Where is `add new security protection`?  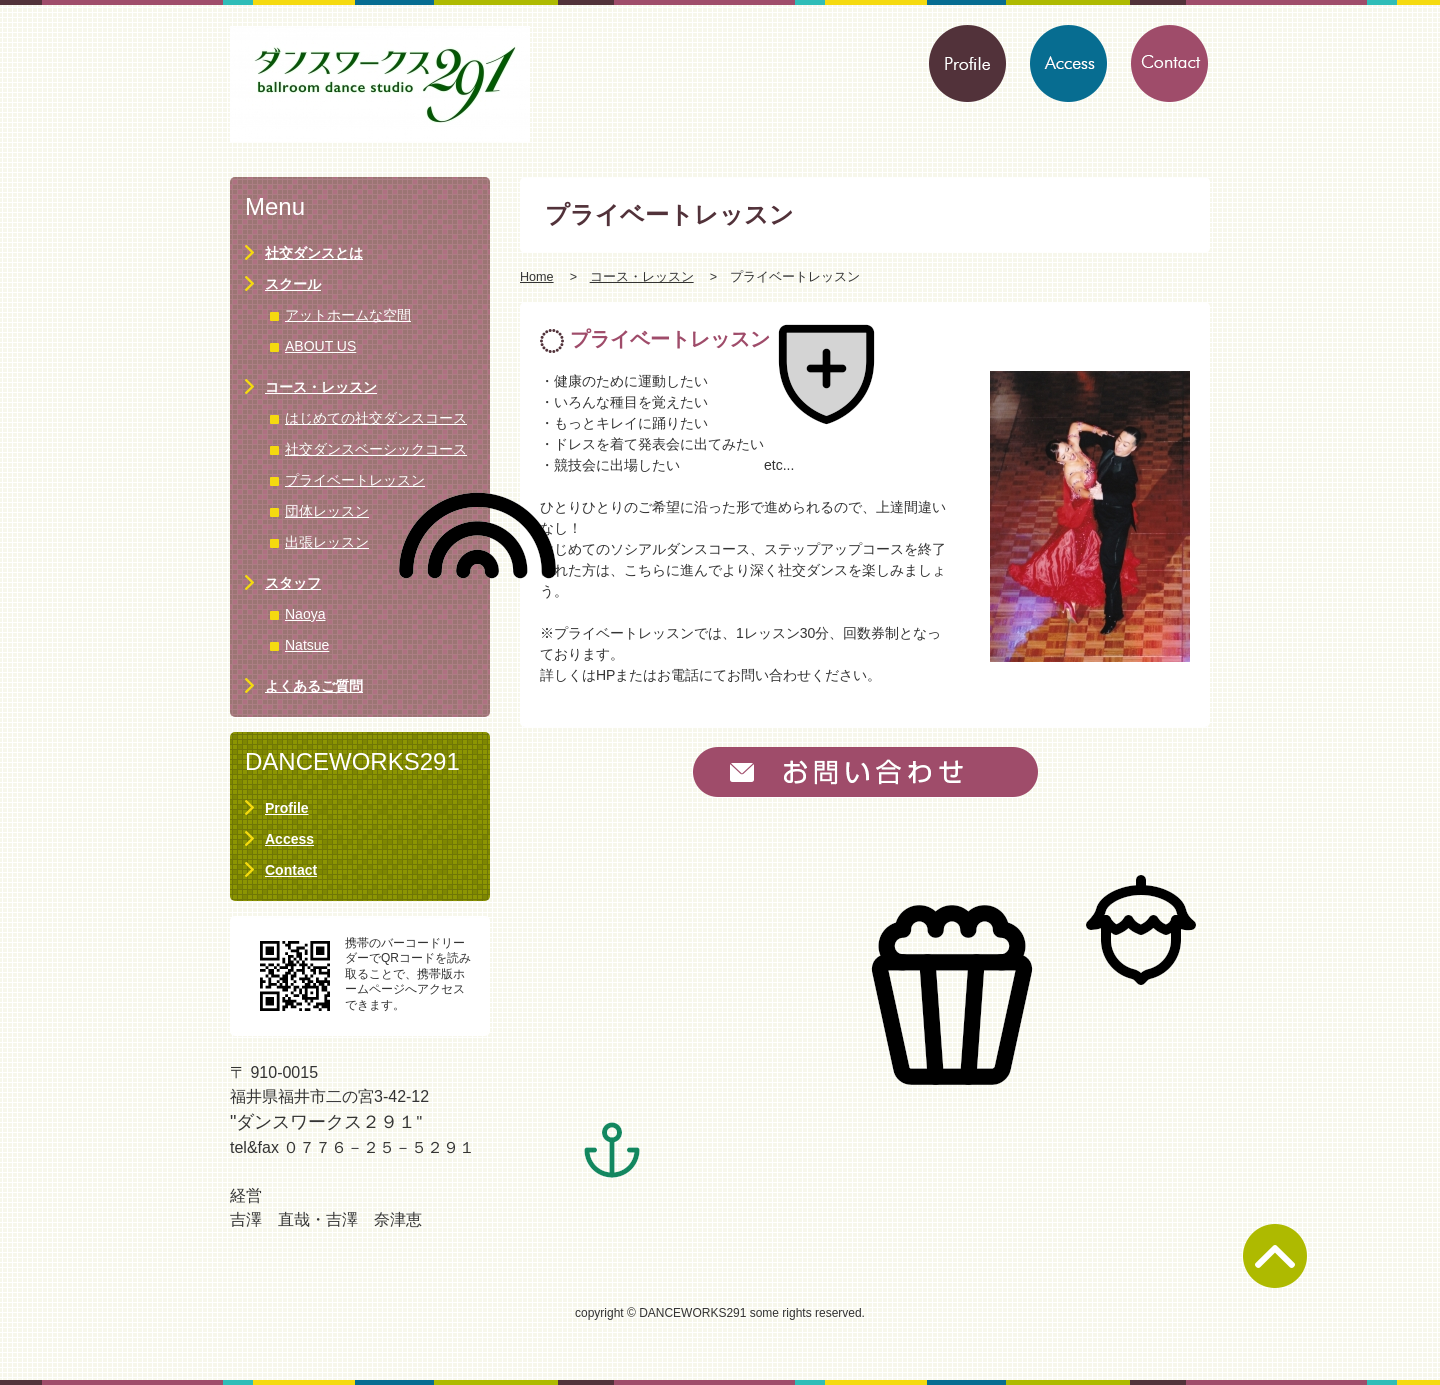
add new security protection is located at coordinates (826, 368).